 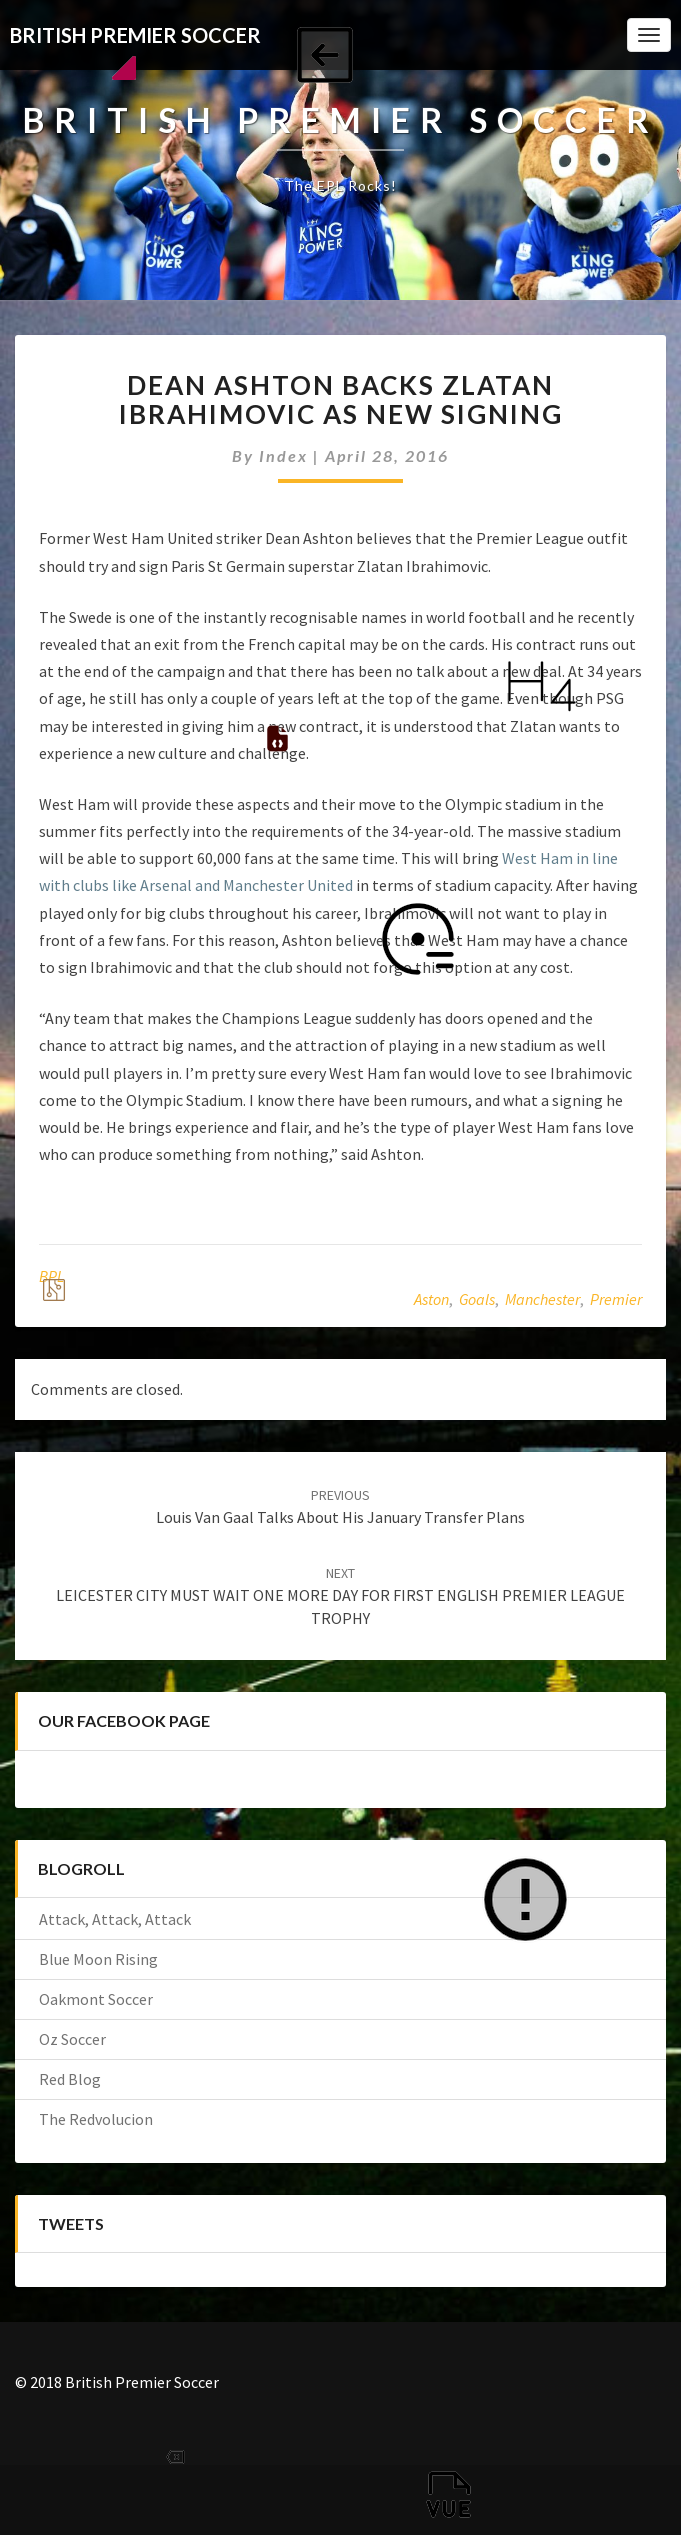 What do you see at coordinates (176, 2457) in the screenshot?
I see `delete the previous character` at bounding box center [176, 2457].